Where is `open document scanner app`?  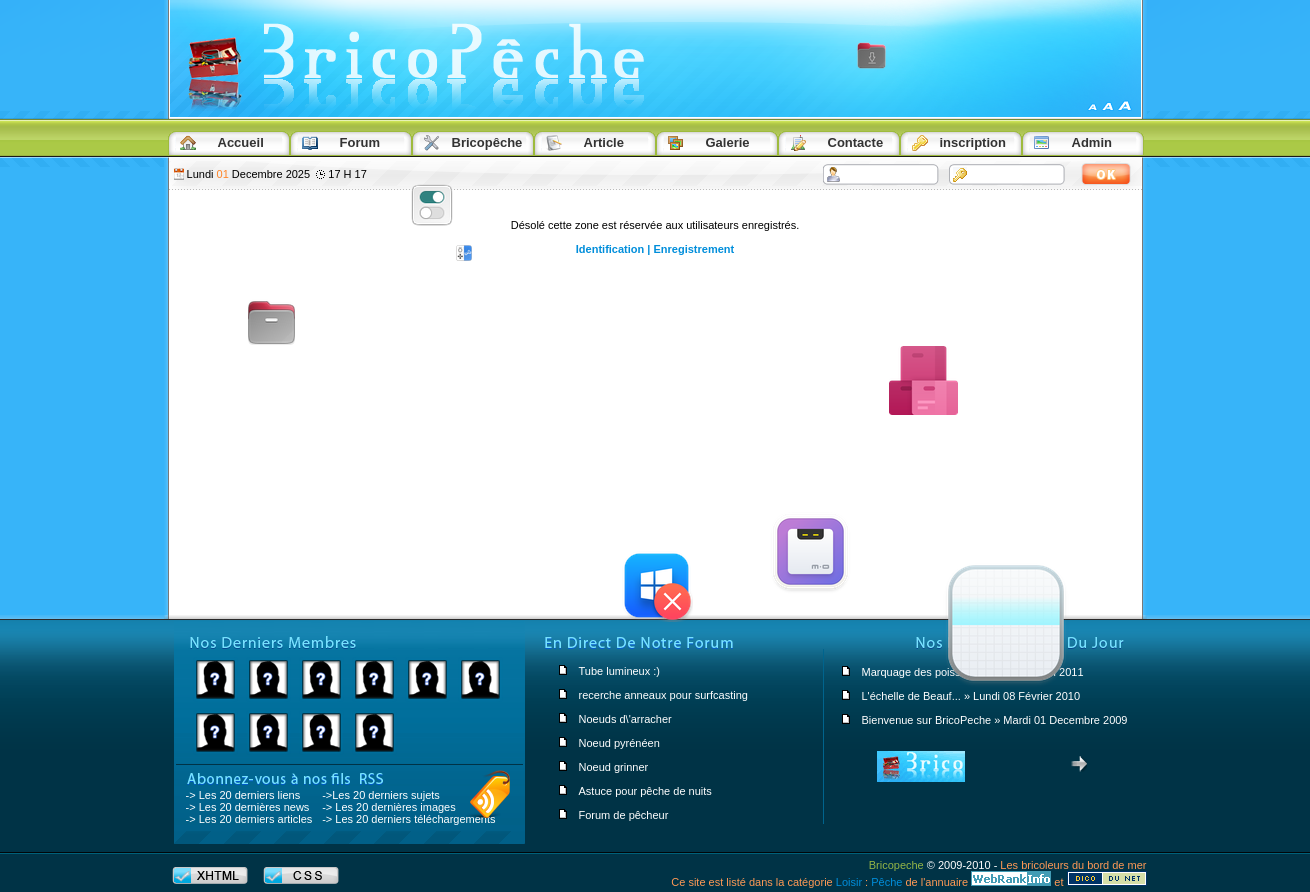 open document scanner app is located at coordinates (1006, 623).